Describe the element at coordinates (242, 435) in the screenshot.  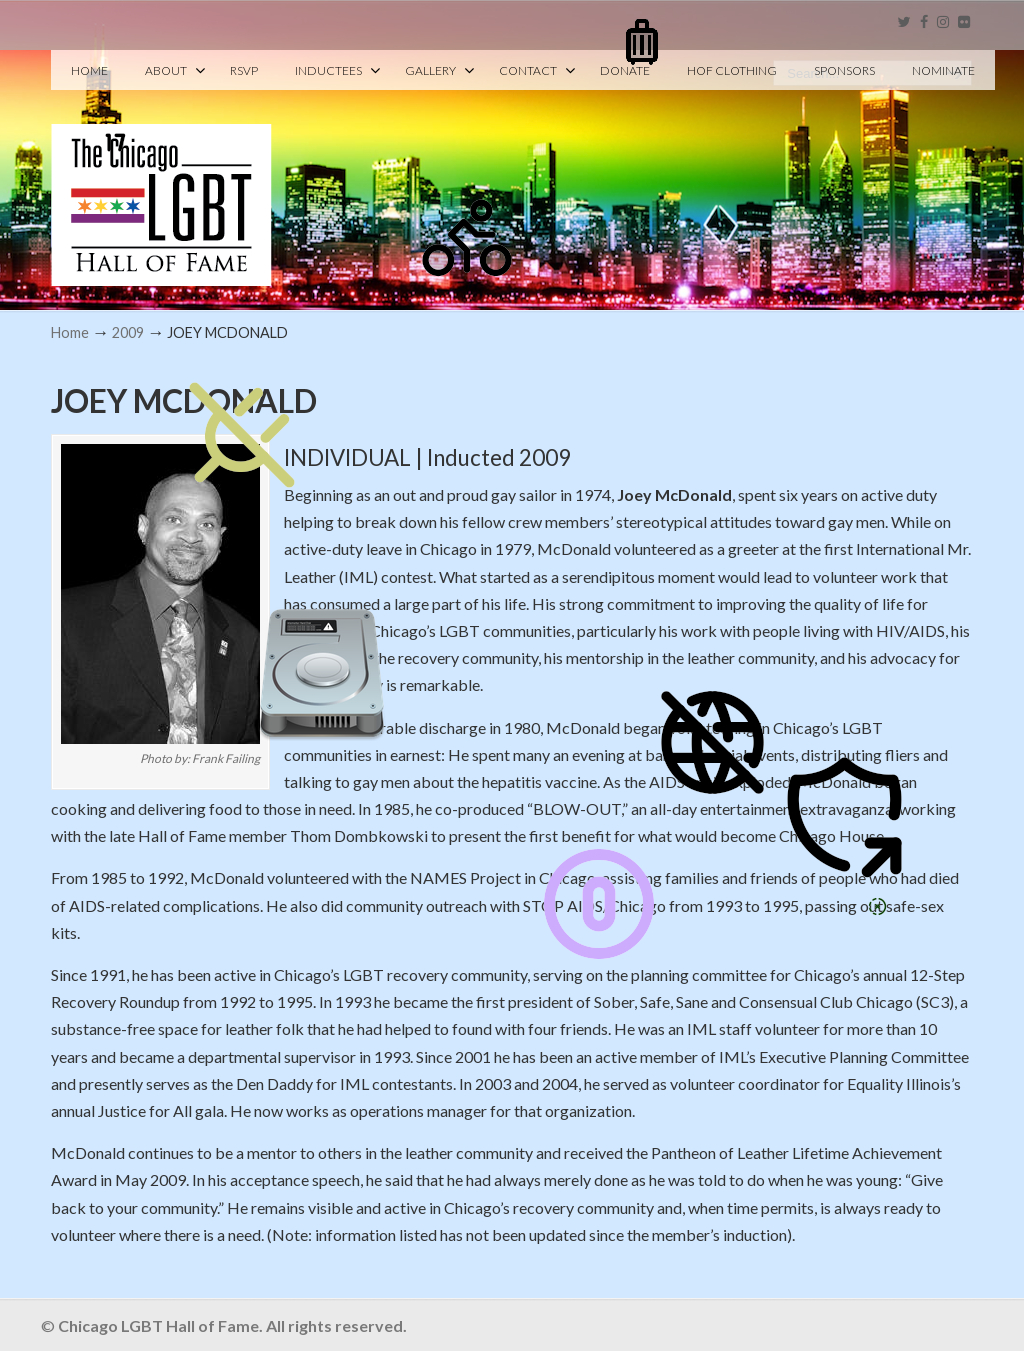
I see `indicates device is unplugged or disconnected` at that location.